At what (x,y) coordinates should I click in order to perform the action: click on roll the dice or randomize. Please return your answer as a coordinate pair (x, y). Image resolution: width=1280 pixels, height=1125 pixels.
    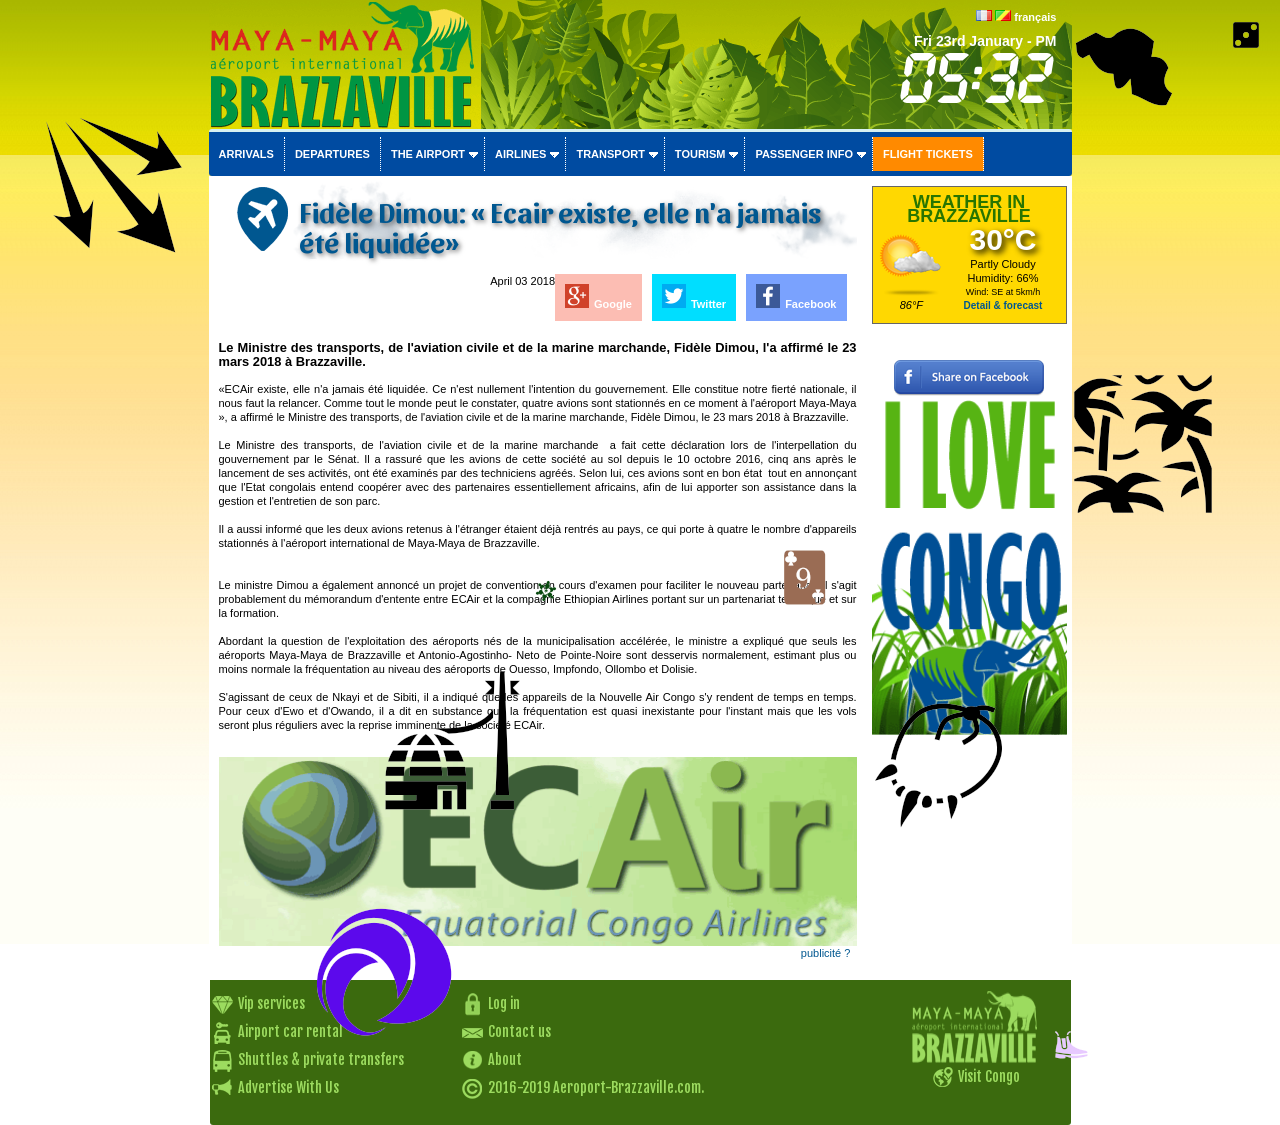
    Looking at the image, I should click on (1246, 35).